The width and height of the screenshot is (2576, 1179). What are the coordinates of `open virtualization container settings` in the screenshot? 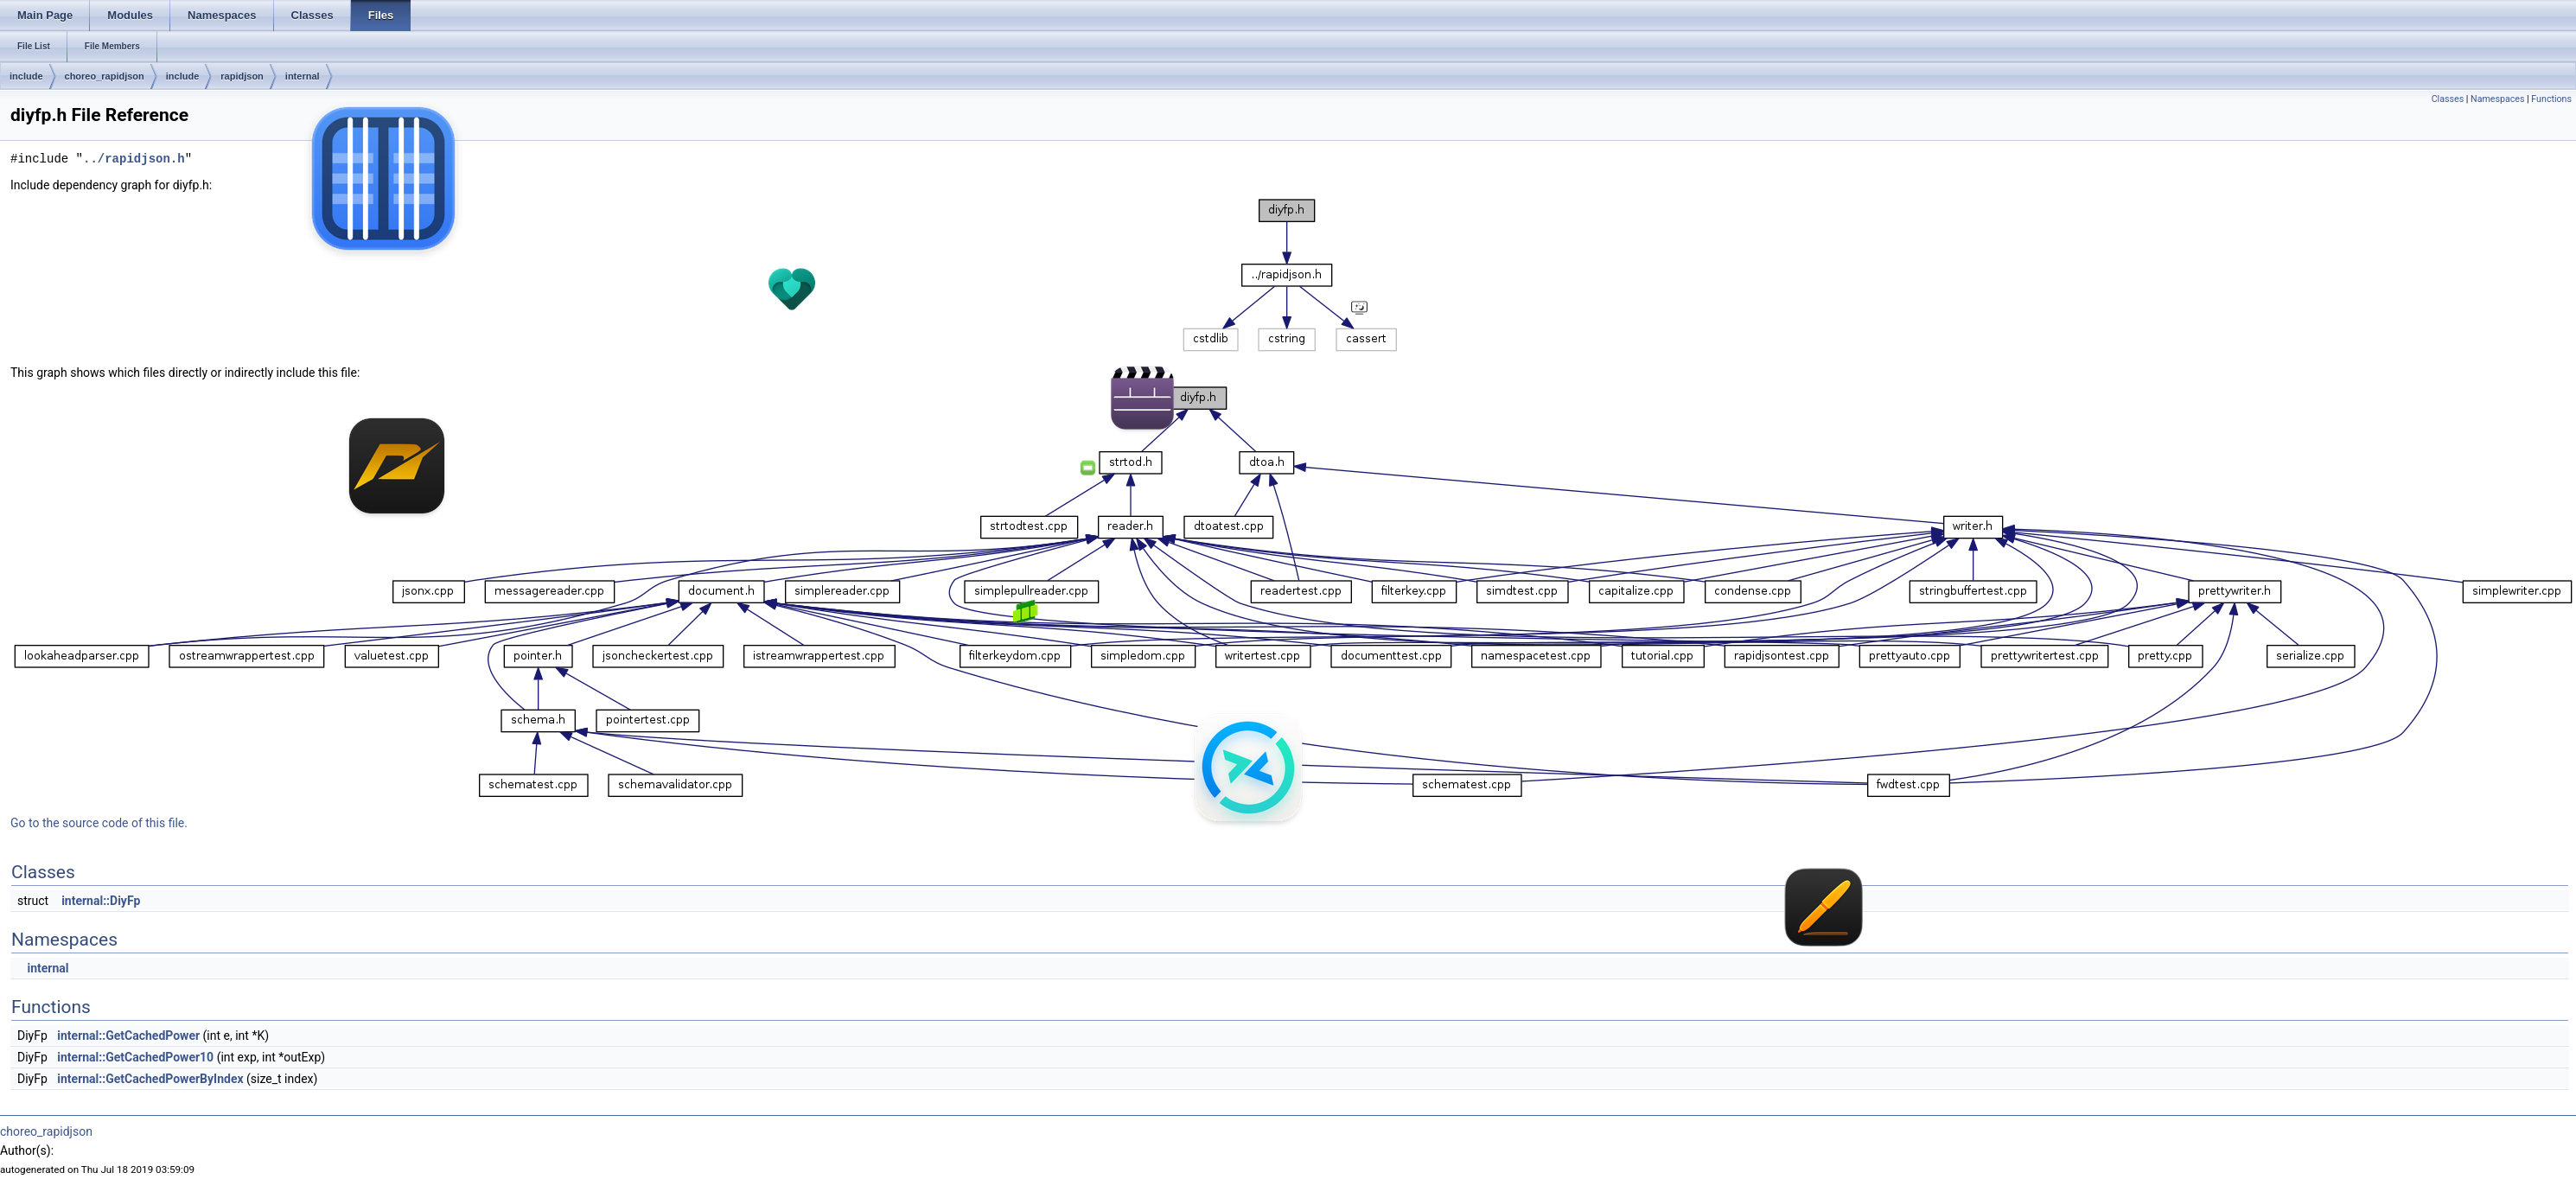 It's located at (383, 181).